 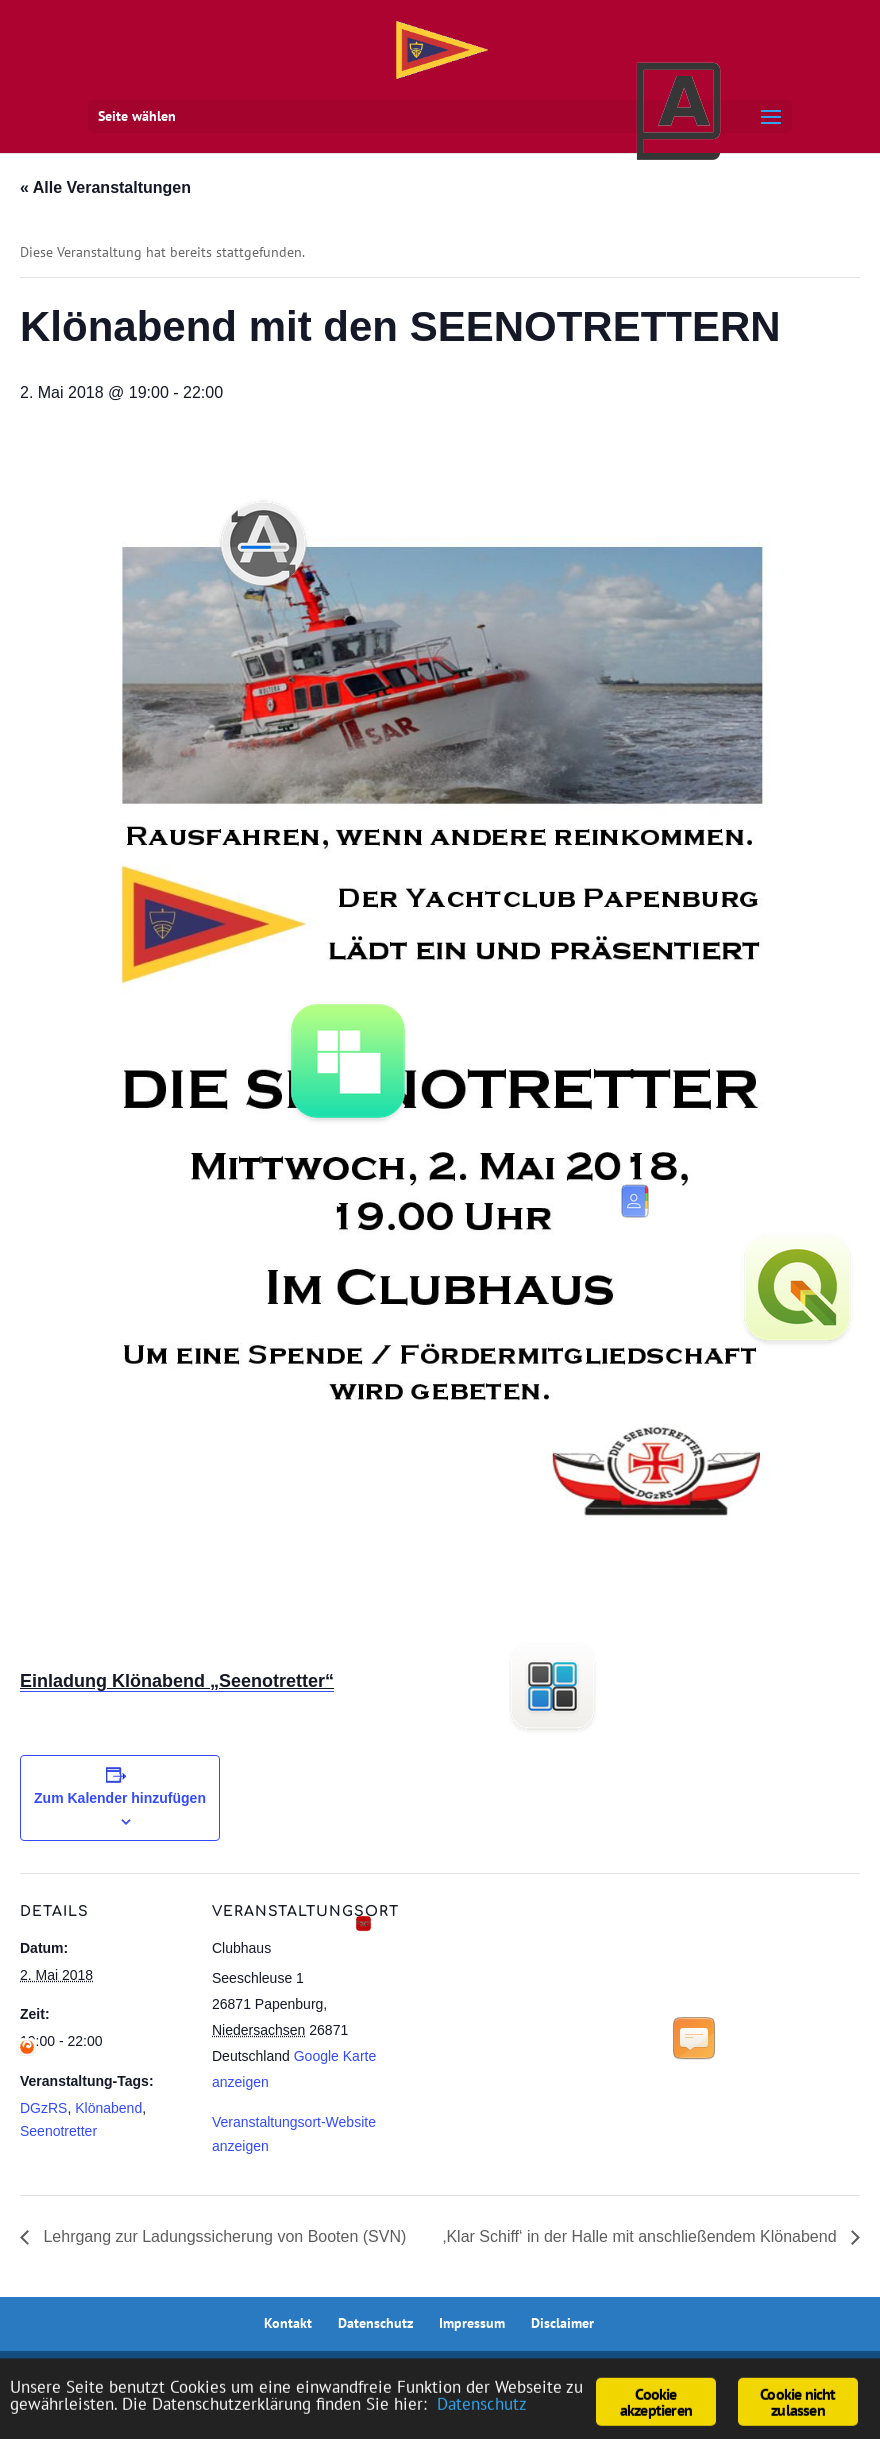 What do you see at coordinates (678, 111) in the screenshot?
I see `open the dictionary app` at bounding box center [678, 111].